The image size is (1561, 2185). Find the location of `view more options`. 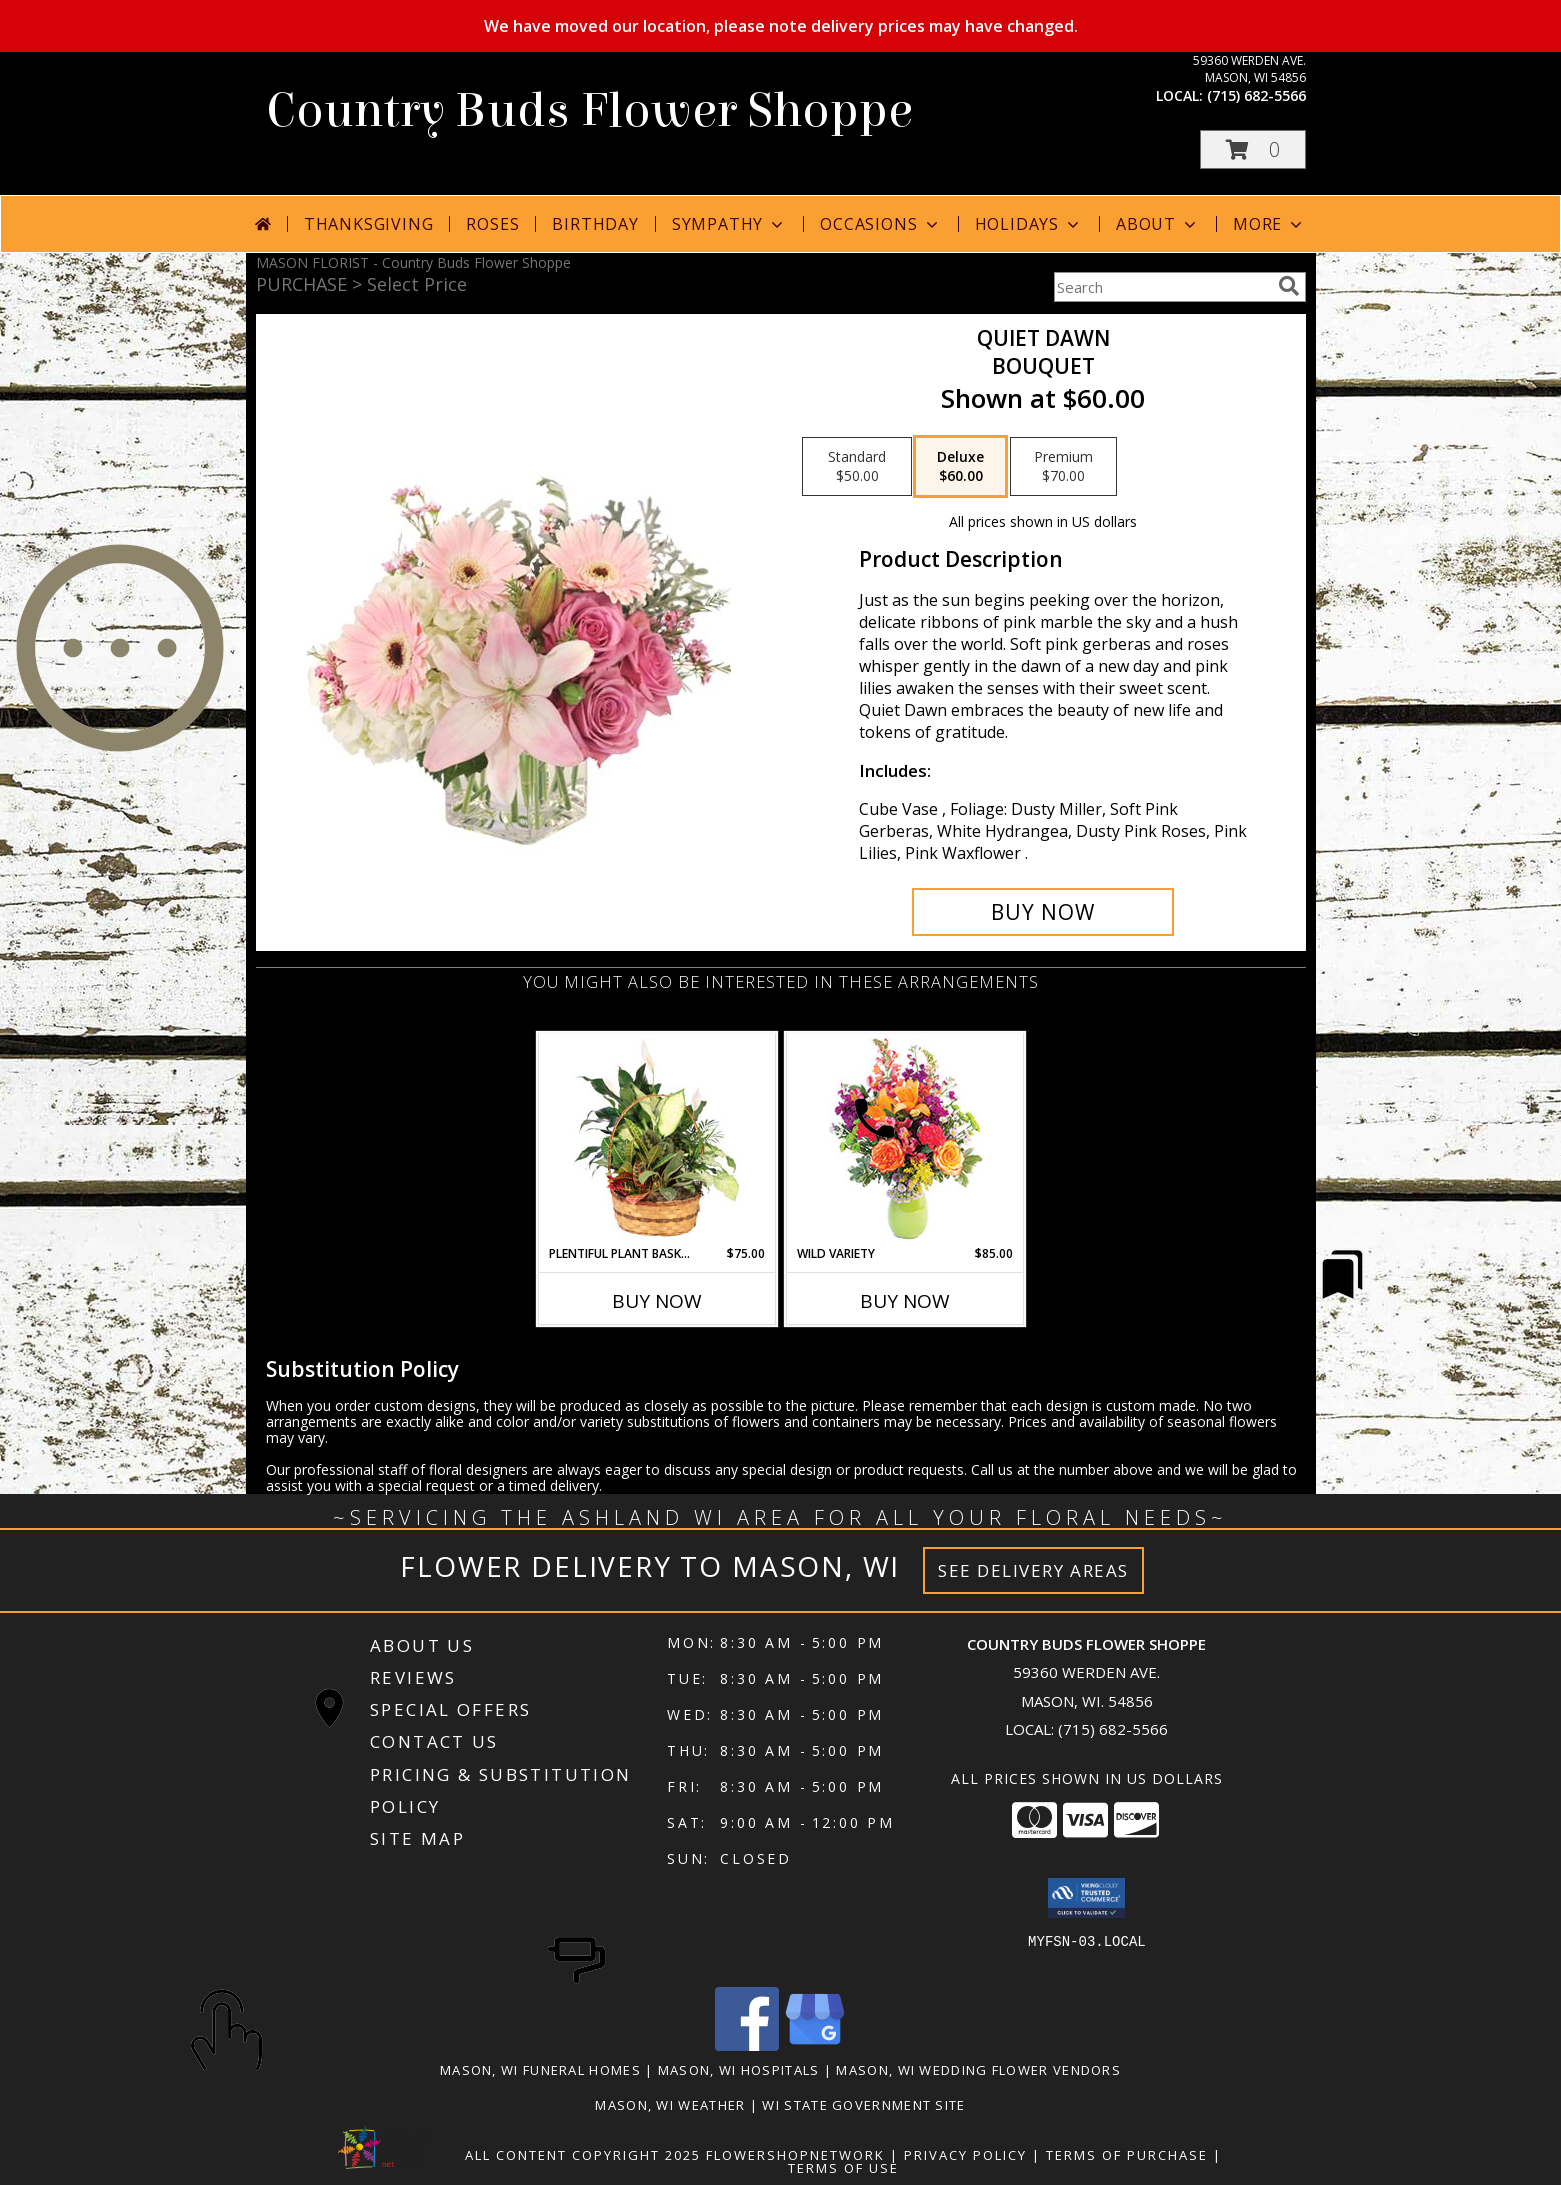

view more options is located at coordinates (120, 648).